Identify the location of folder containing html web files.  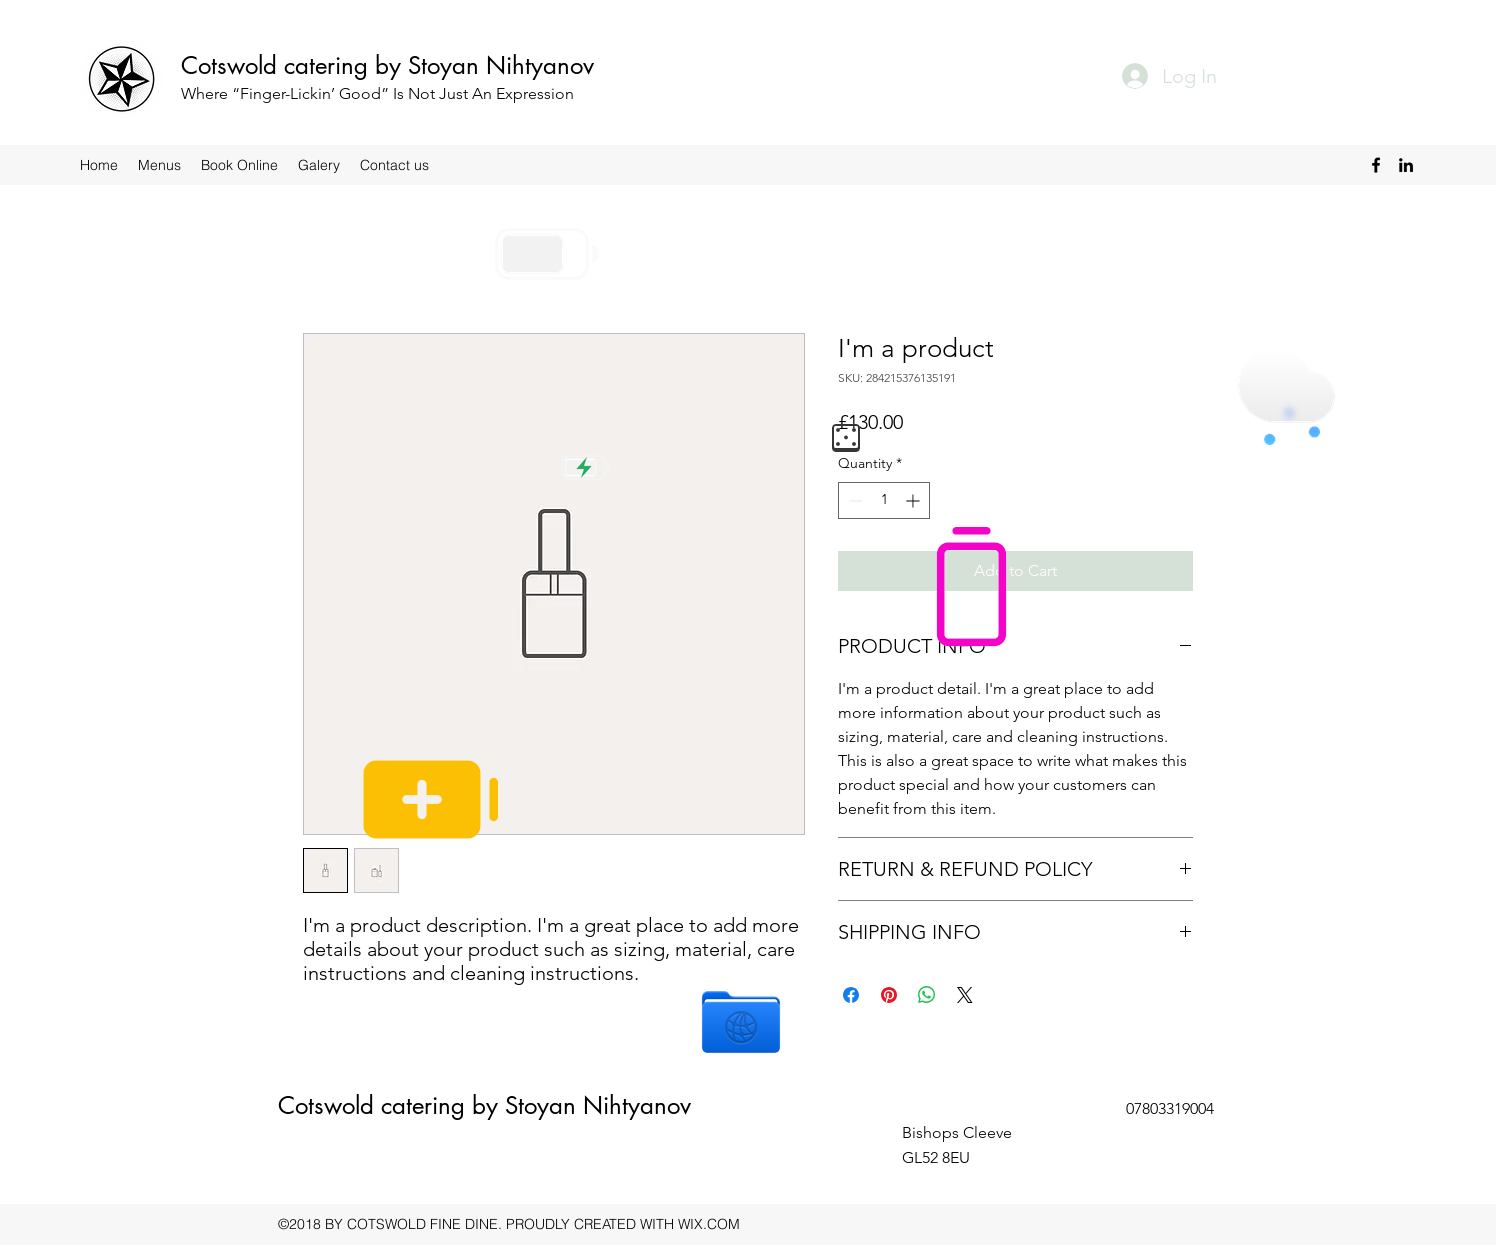
(741, 1022).